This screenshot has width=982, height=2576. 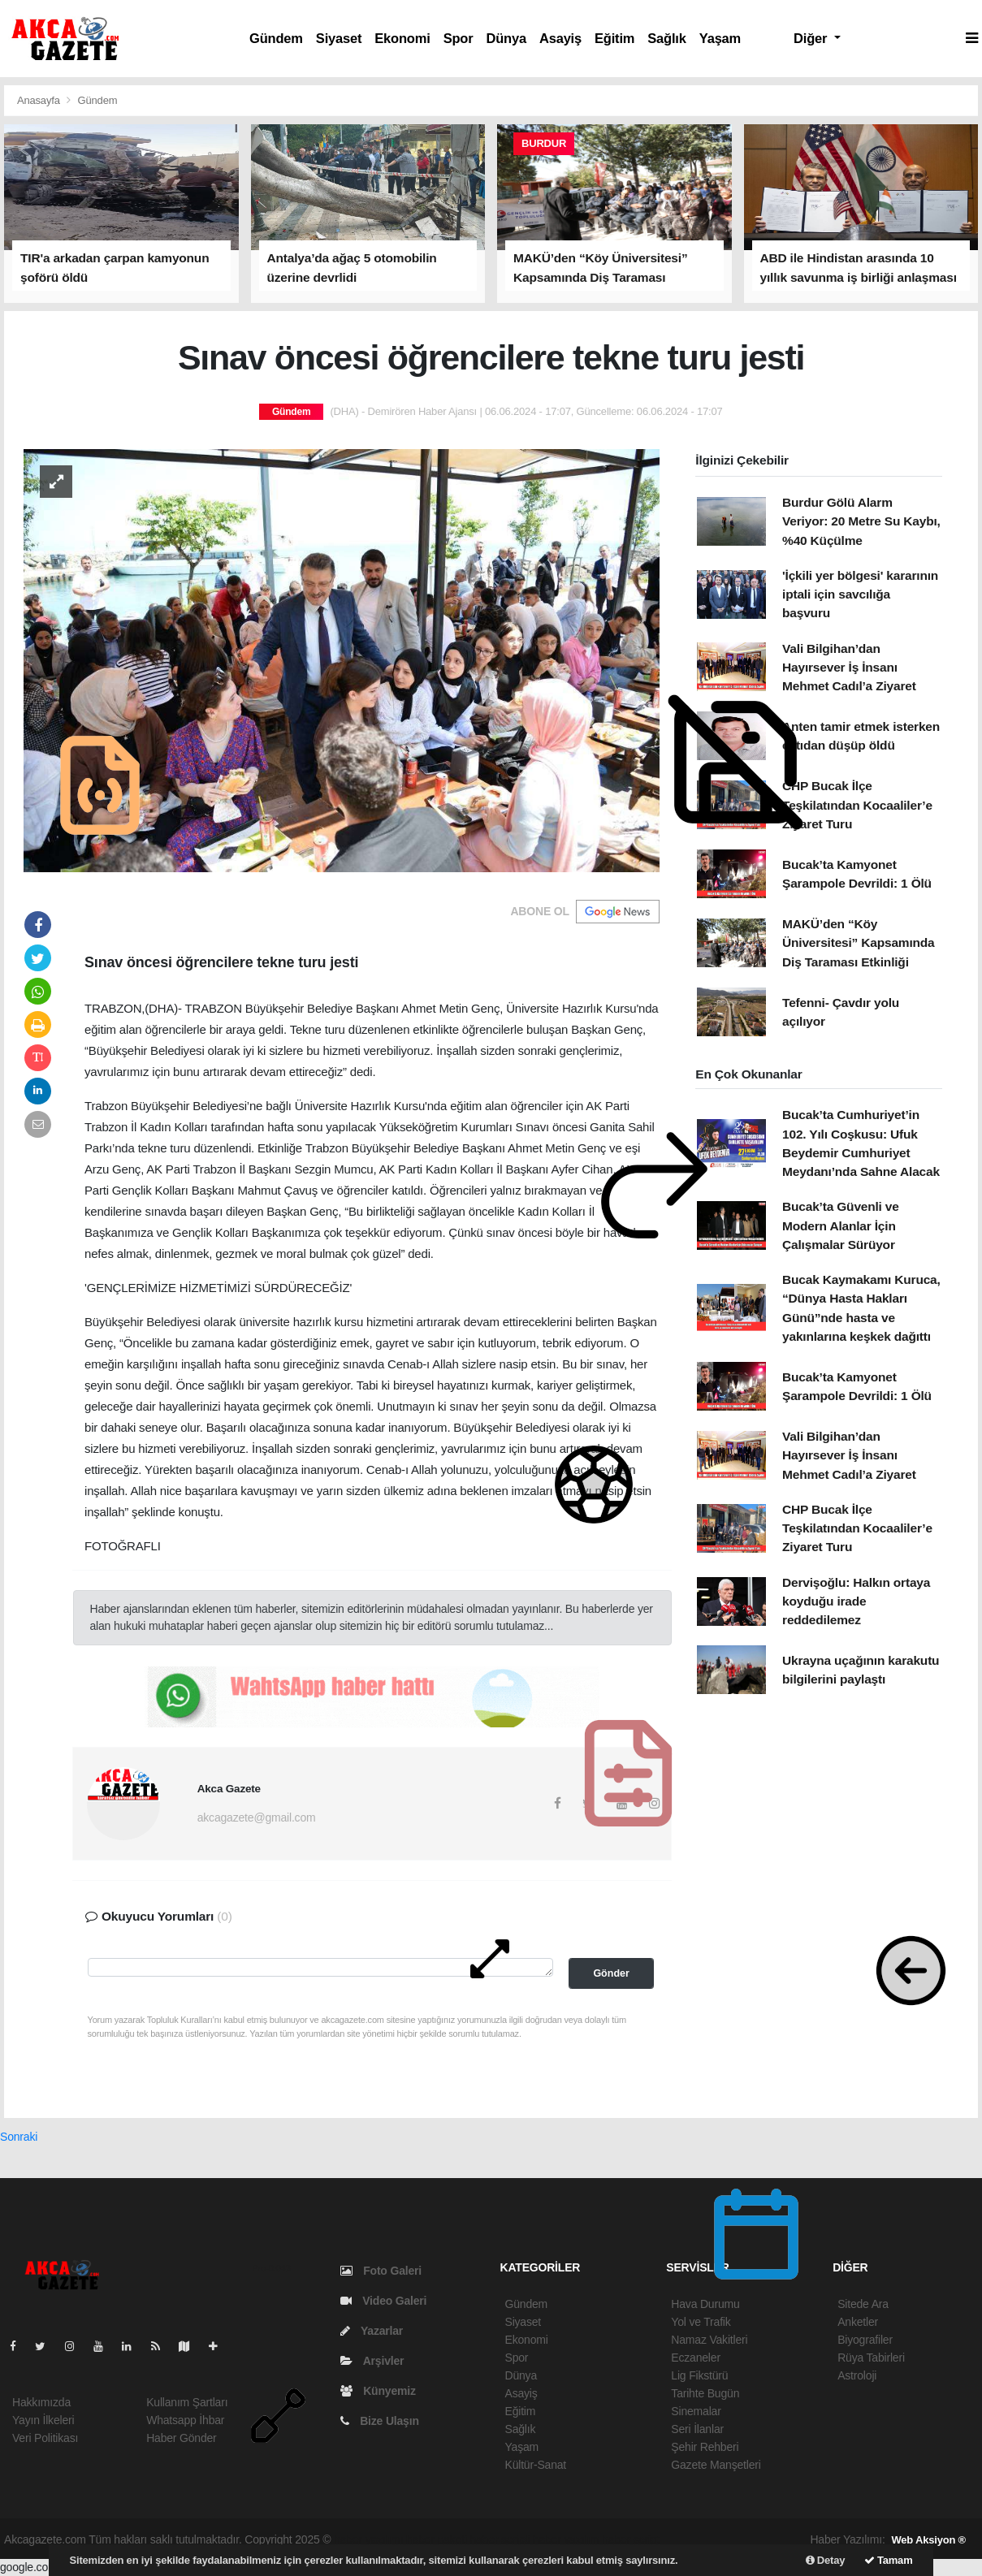 I want to click on access sports or soccer-related content, so click(x=594, y=1485).